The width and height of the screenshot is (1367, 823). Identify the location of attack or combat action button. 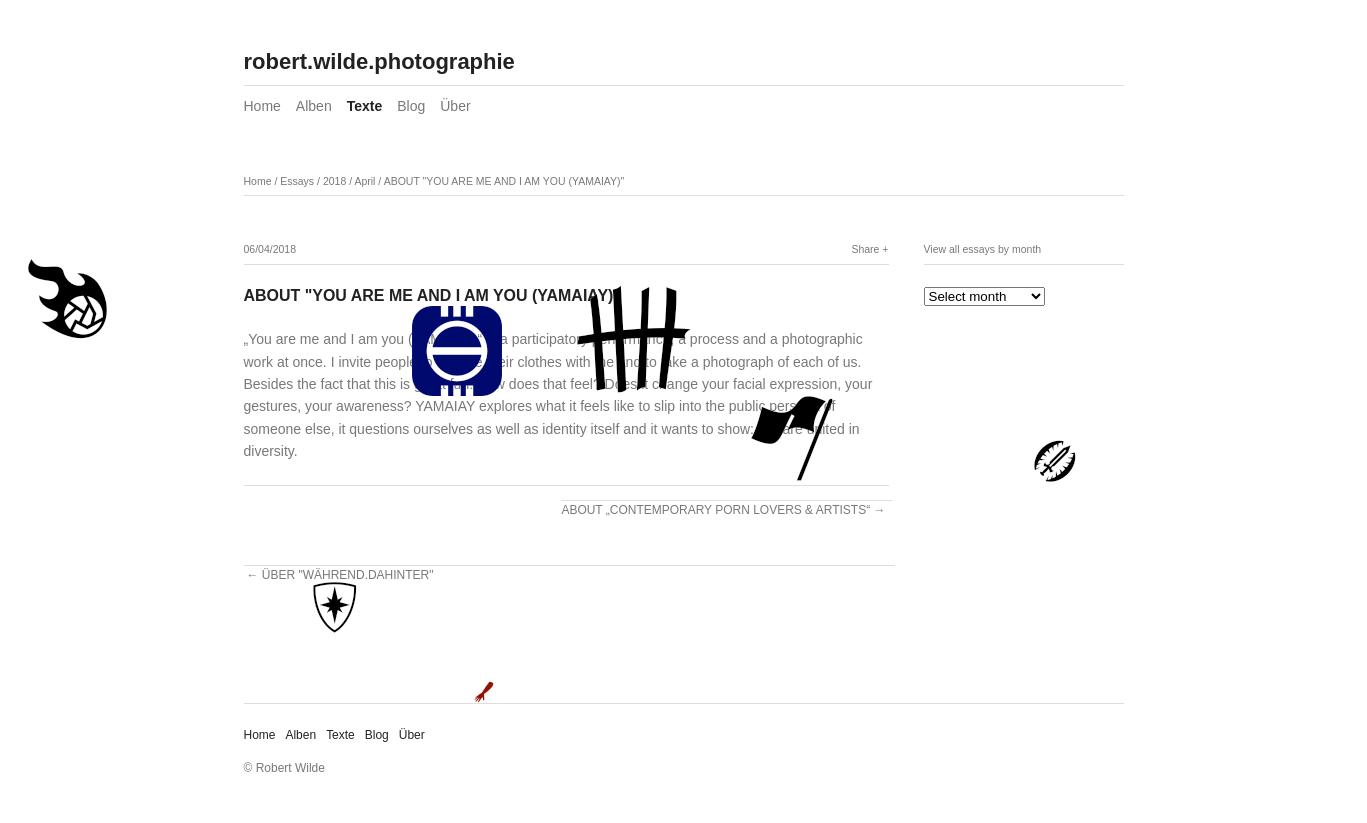
(1055, 461).